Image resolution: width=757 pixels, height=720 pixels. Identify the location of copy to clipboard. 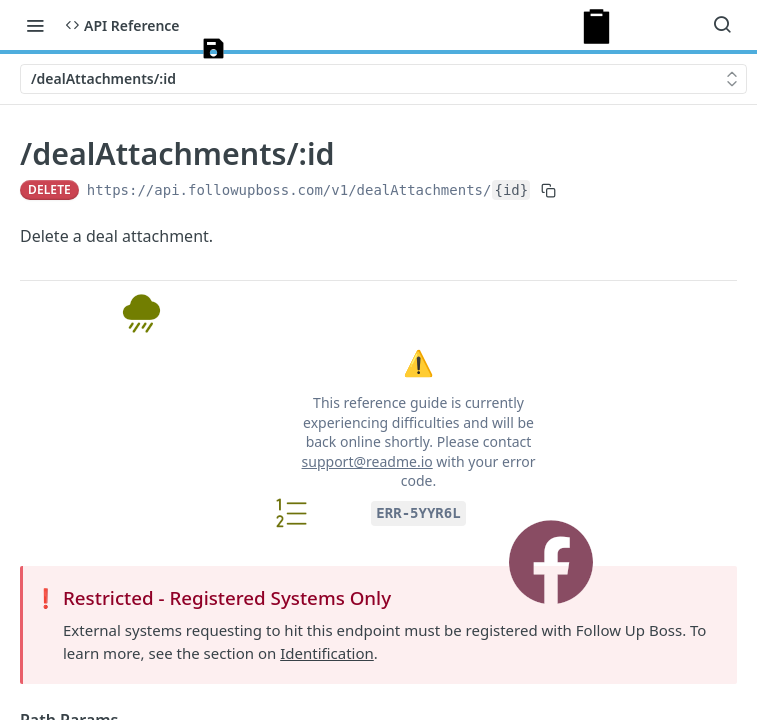
(596, 26).